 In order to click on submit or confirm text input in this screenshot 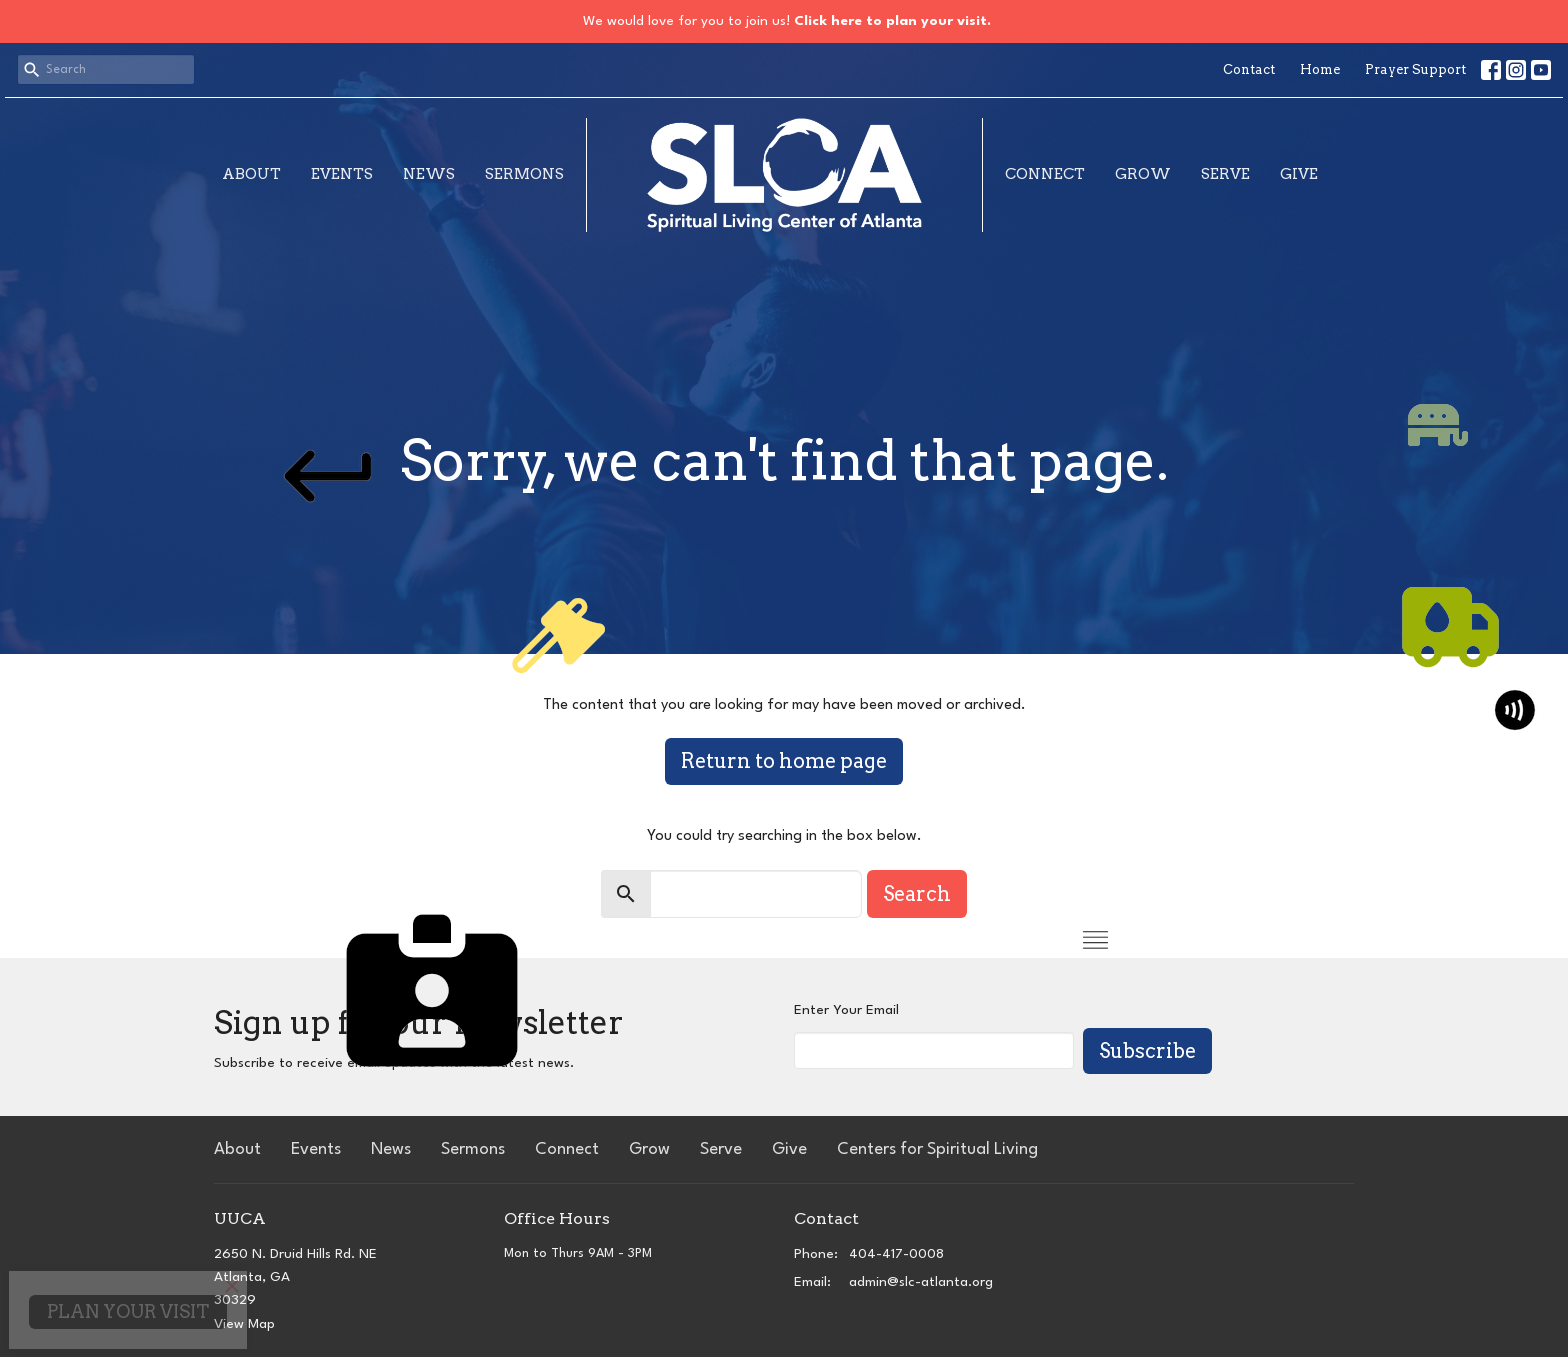, I will do `click(329, 476)`.